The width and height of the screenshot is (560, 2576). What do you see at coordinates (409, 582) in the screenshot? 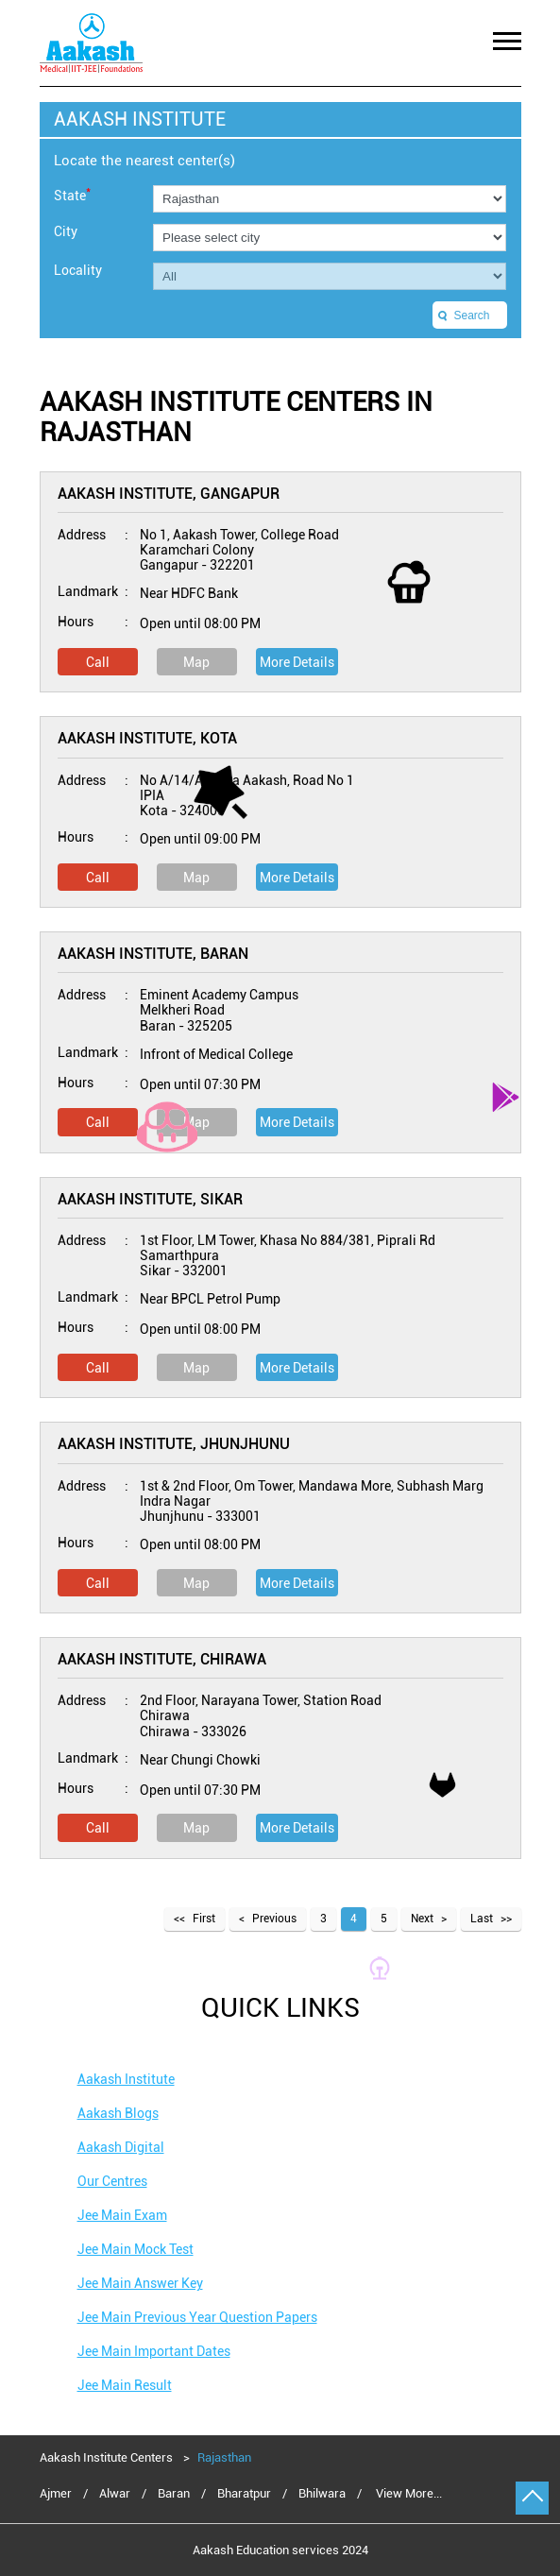
I see `view birthday or celebration notifications` at bounding box center [409, 582].